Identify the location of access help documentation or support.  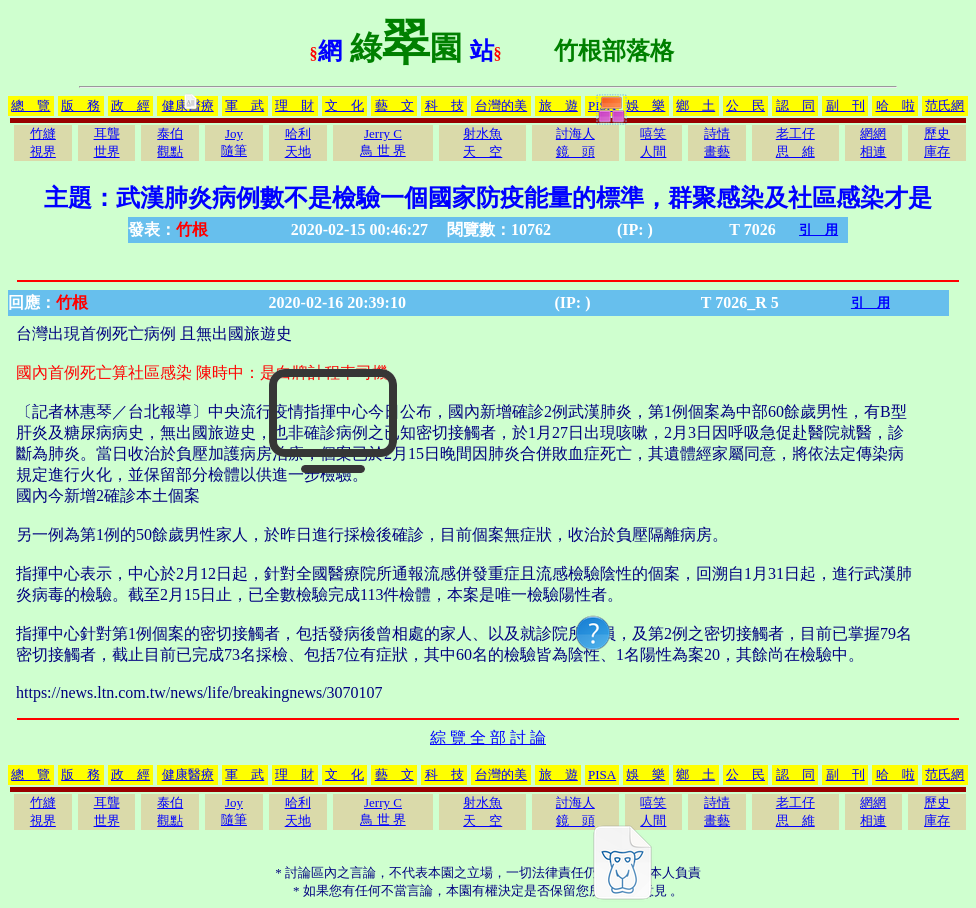
(593, 633).